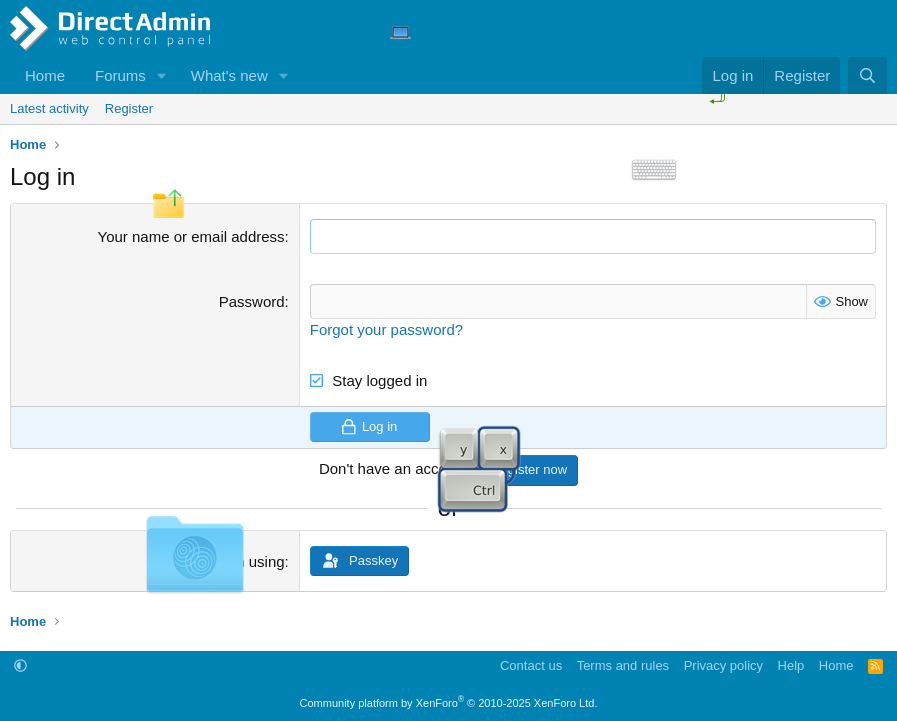 The width and height of the screenshot is (897, 721). I want to click on open server applications folder, so click(195, 554).